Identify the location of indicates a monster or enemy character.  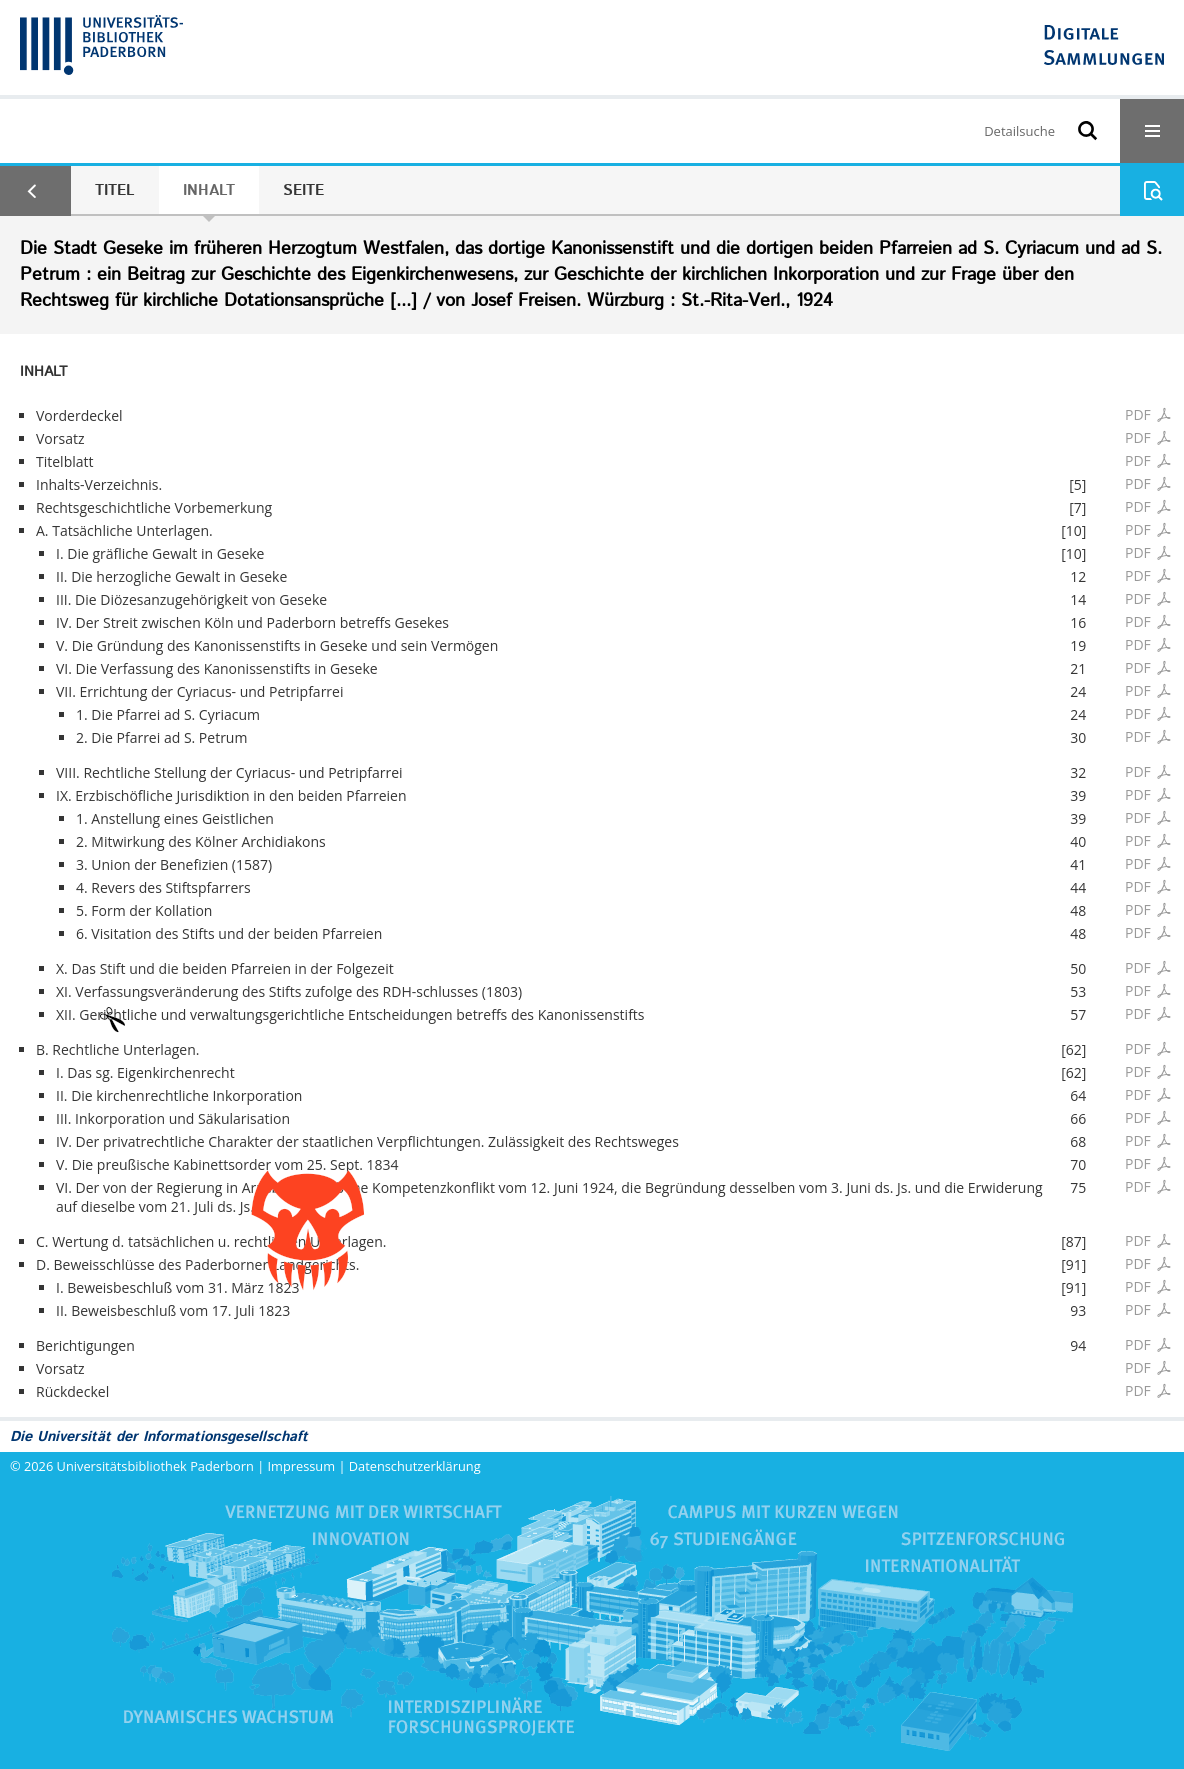
(306, 1226).